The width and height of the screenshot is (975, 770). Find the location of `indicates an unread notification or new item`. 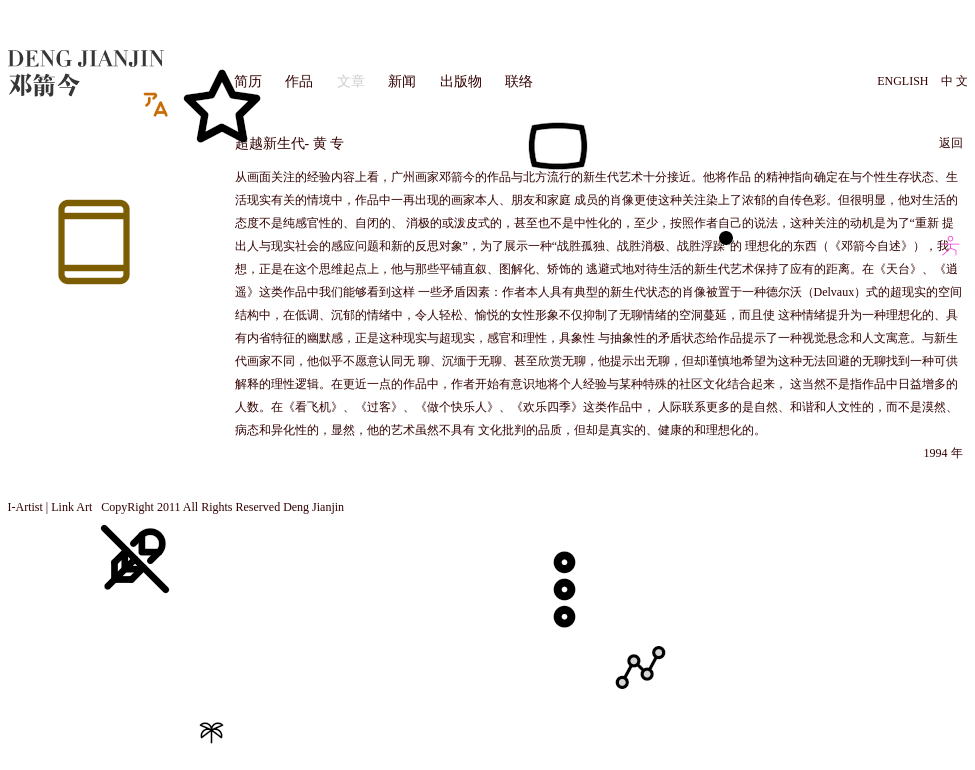

indicates an unread notification or new item is located at coordinates (726, 238).